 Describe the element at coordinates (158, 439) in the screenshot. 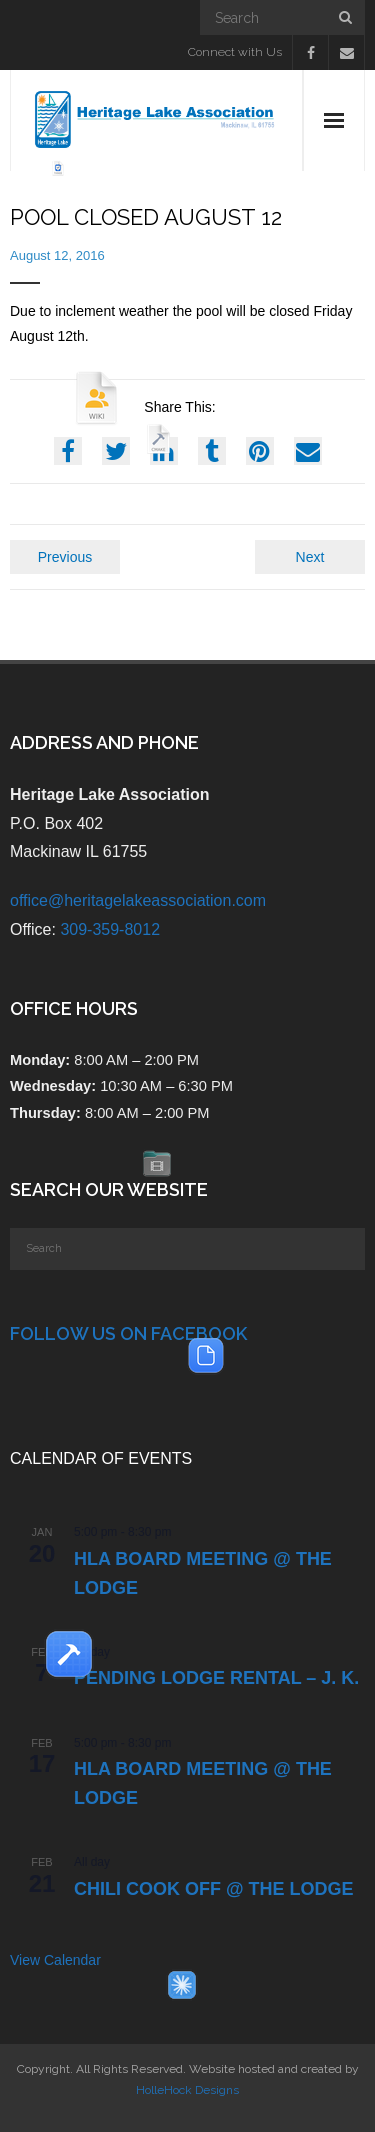

I see `a cmake configuration file` at that location.